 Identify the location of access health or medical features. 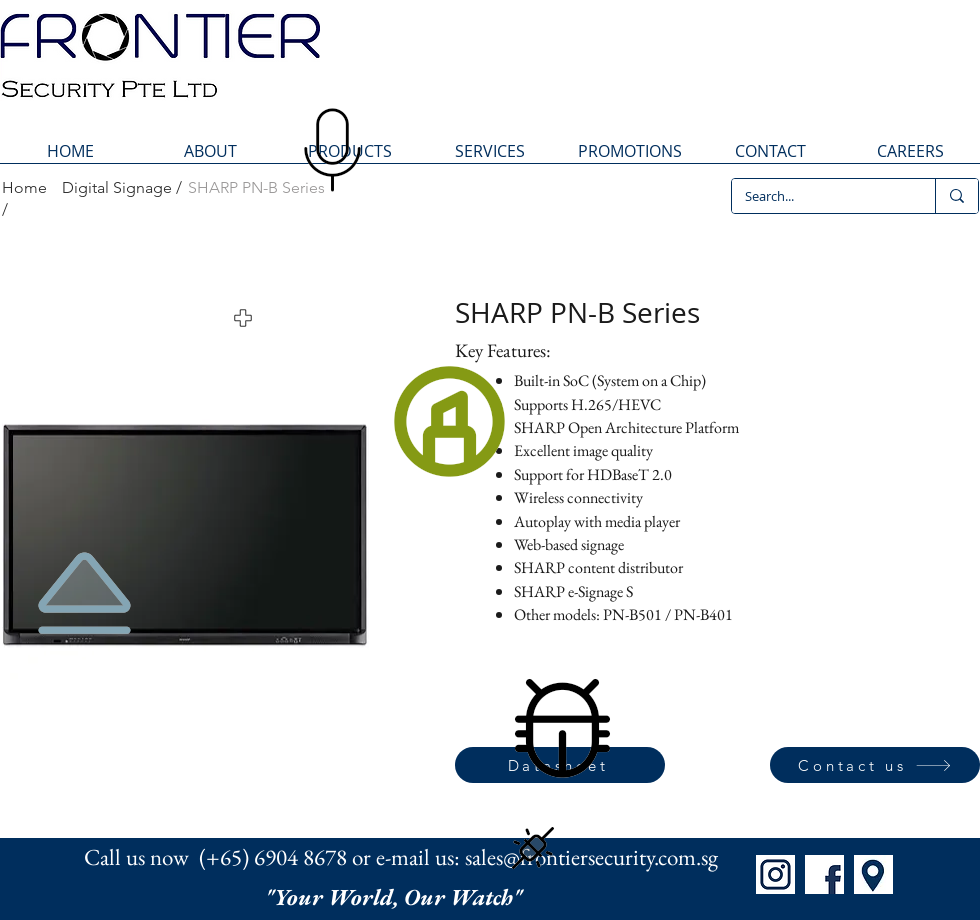
(243, 318).